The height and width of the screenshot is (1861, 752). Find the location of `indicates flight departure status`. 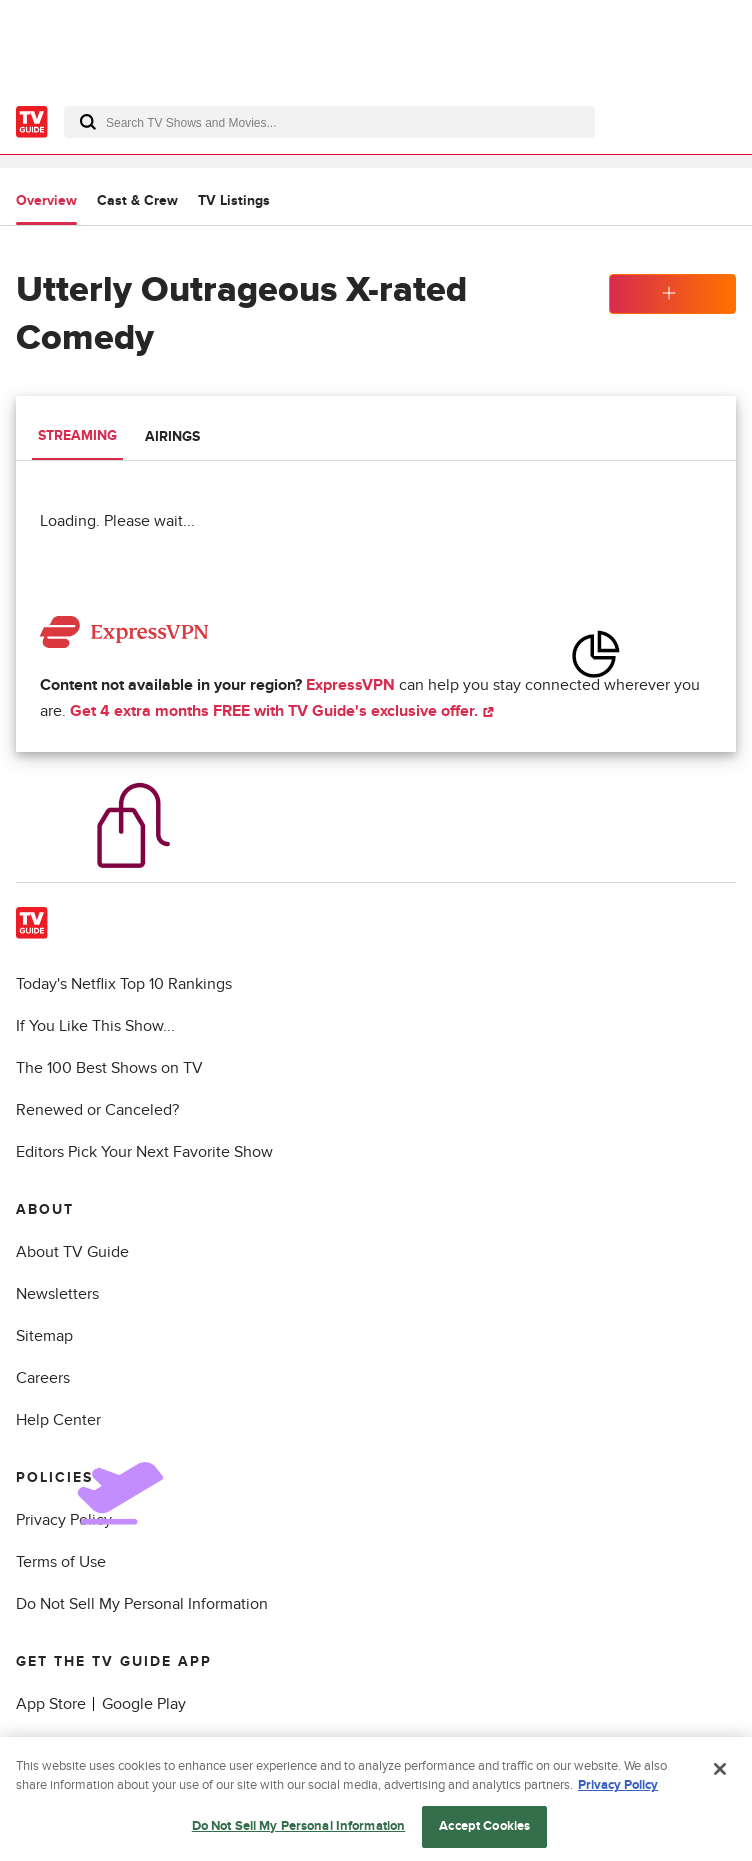

indicates flight departure status is located at coordinates (120, 1490).